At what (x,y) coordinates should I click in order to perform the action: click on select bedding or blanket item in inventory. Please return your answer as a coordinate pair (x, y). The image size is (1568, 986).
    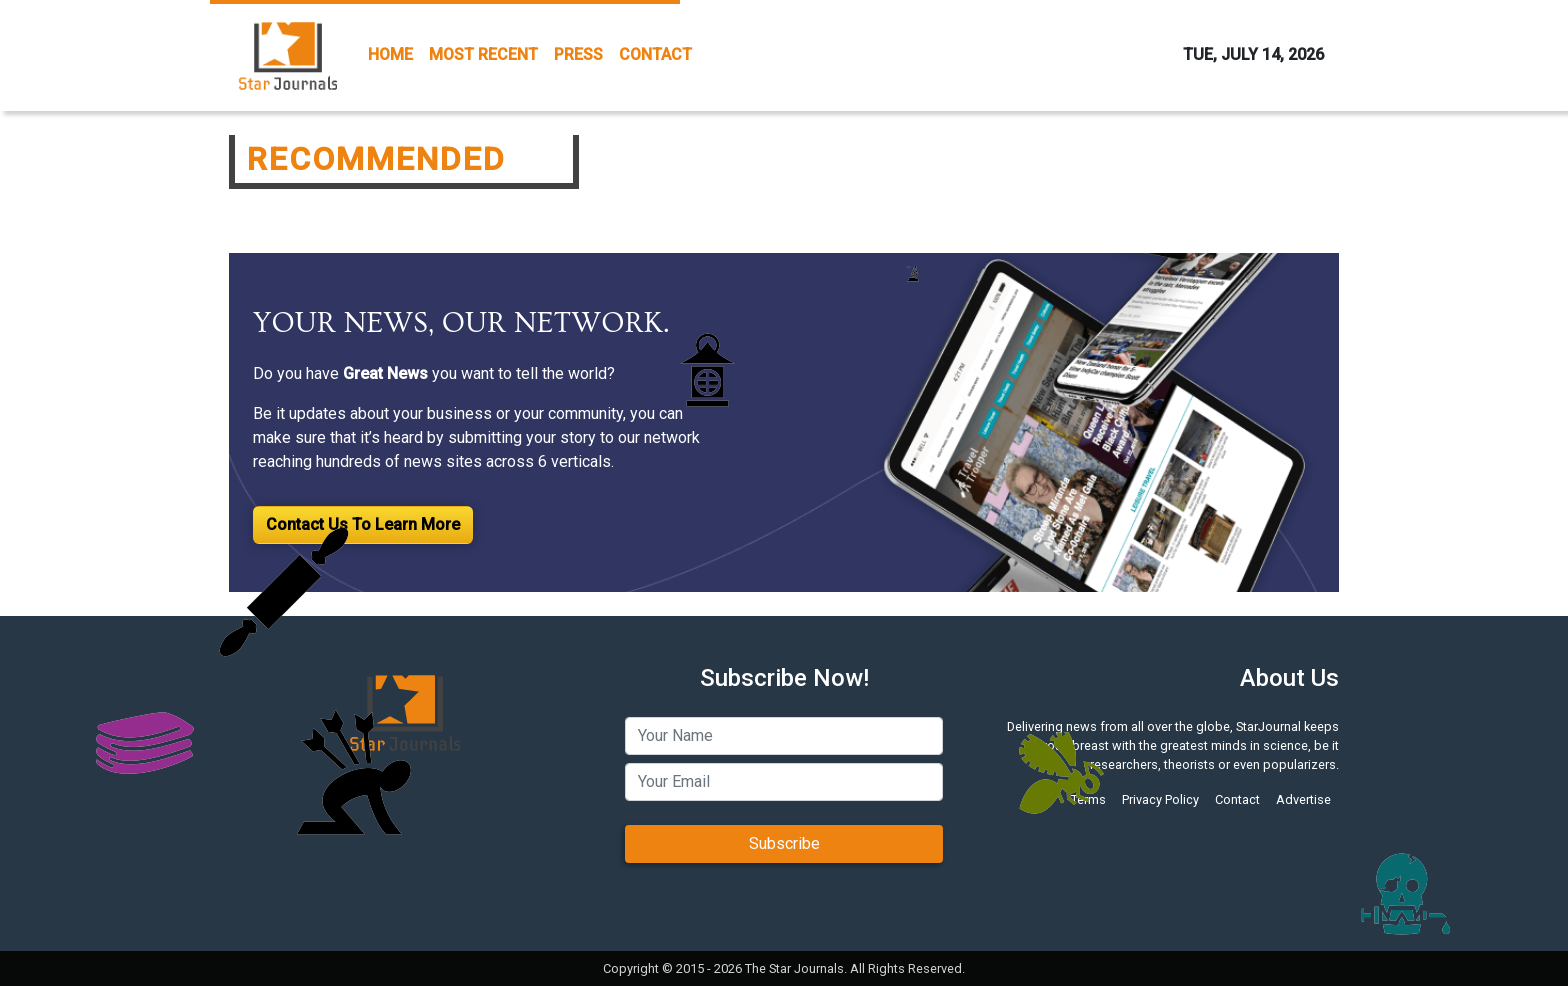
    Looking at the image, I should click on (145, 743).